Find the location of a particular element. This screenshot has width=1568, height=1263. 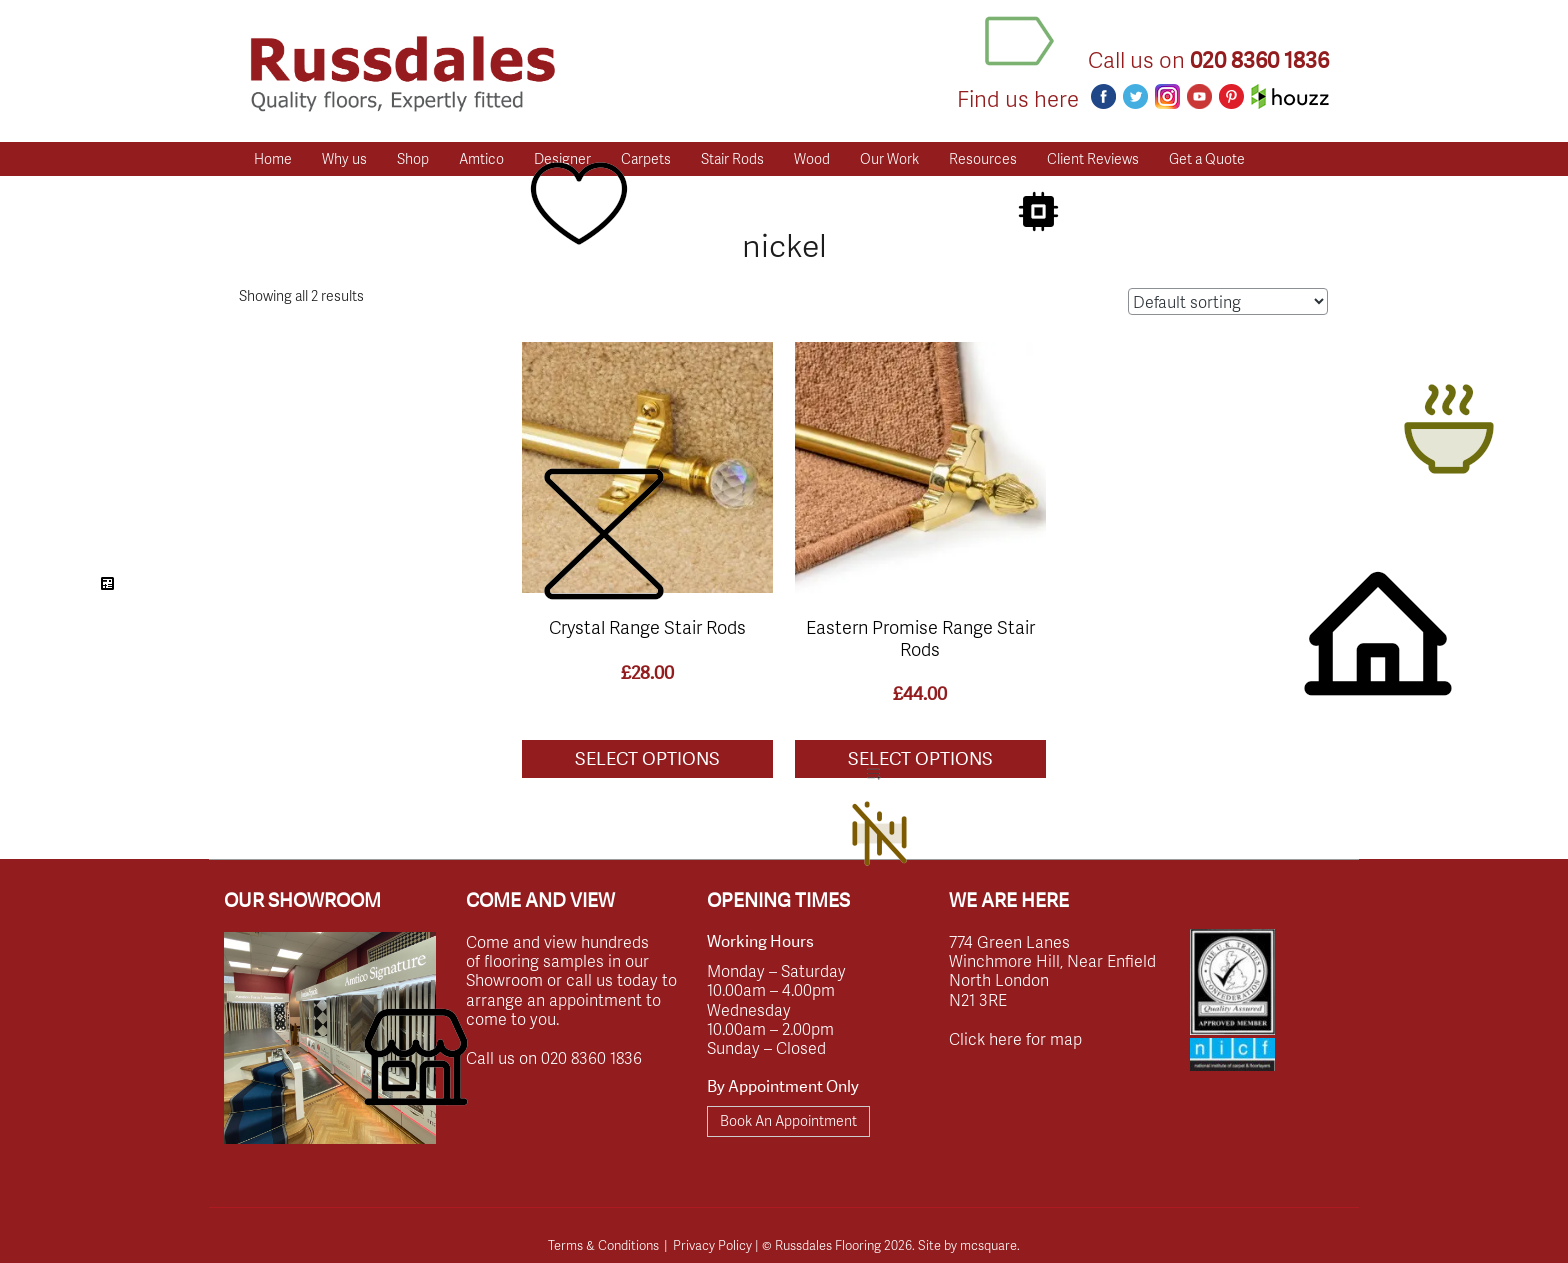

add a new item to the list is located at coordinates (873, 773).